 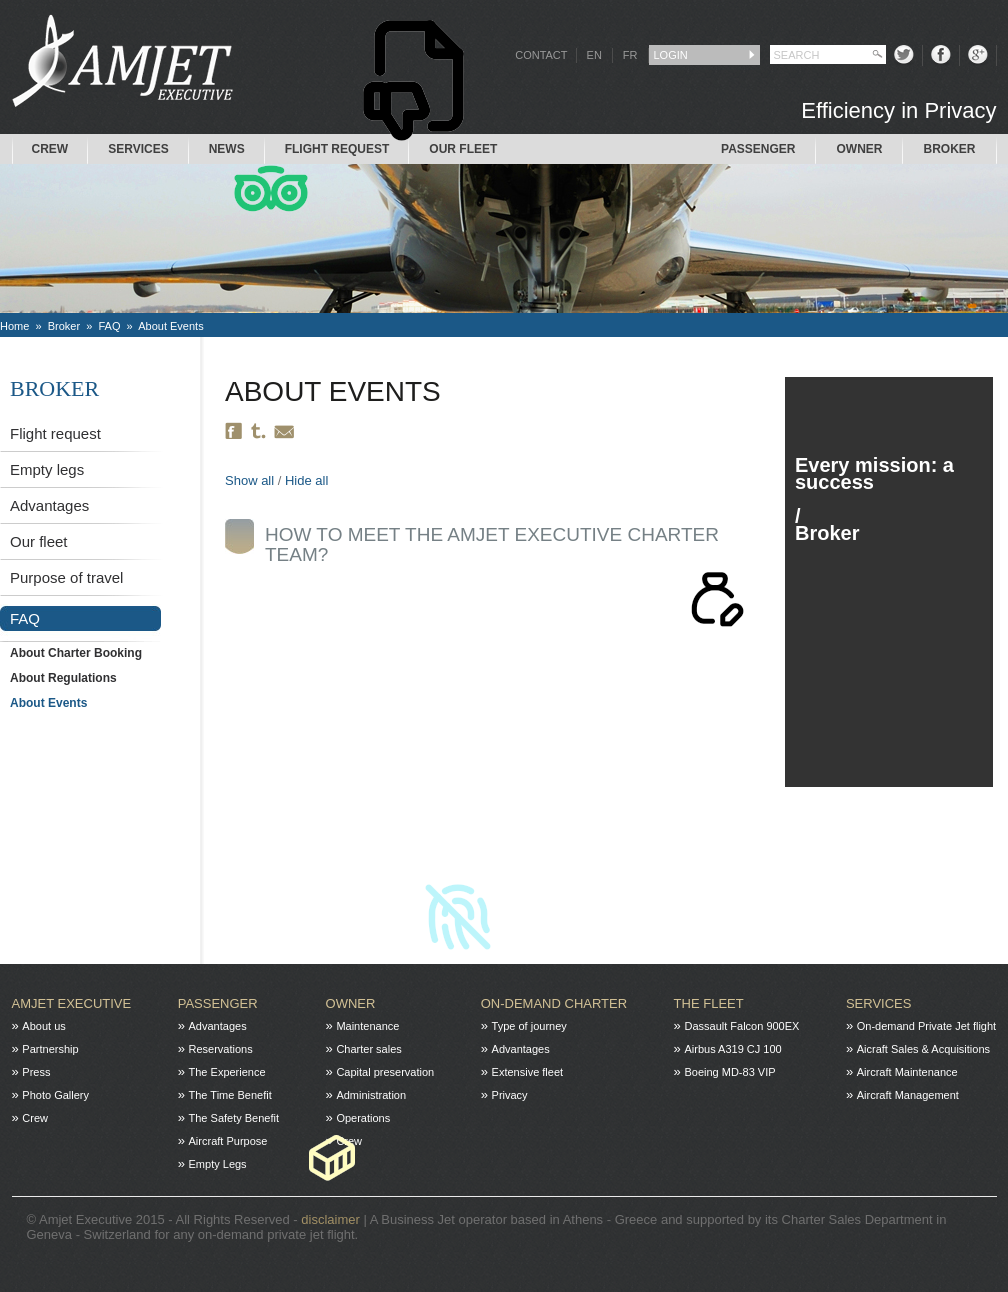 I want to click on edit budget or savings details, so click(x=715, y=598).